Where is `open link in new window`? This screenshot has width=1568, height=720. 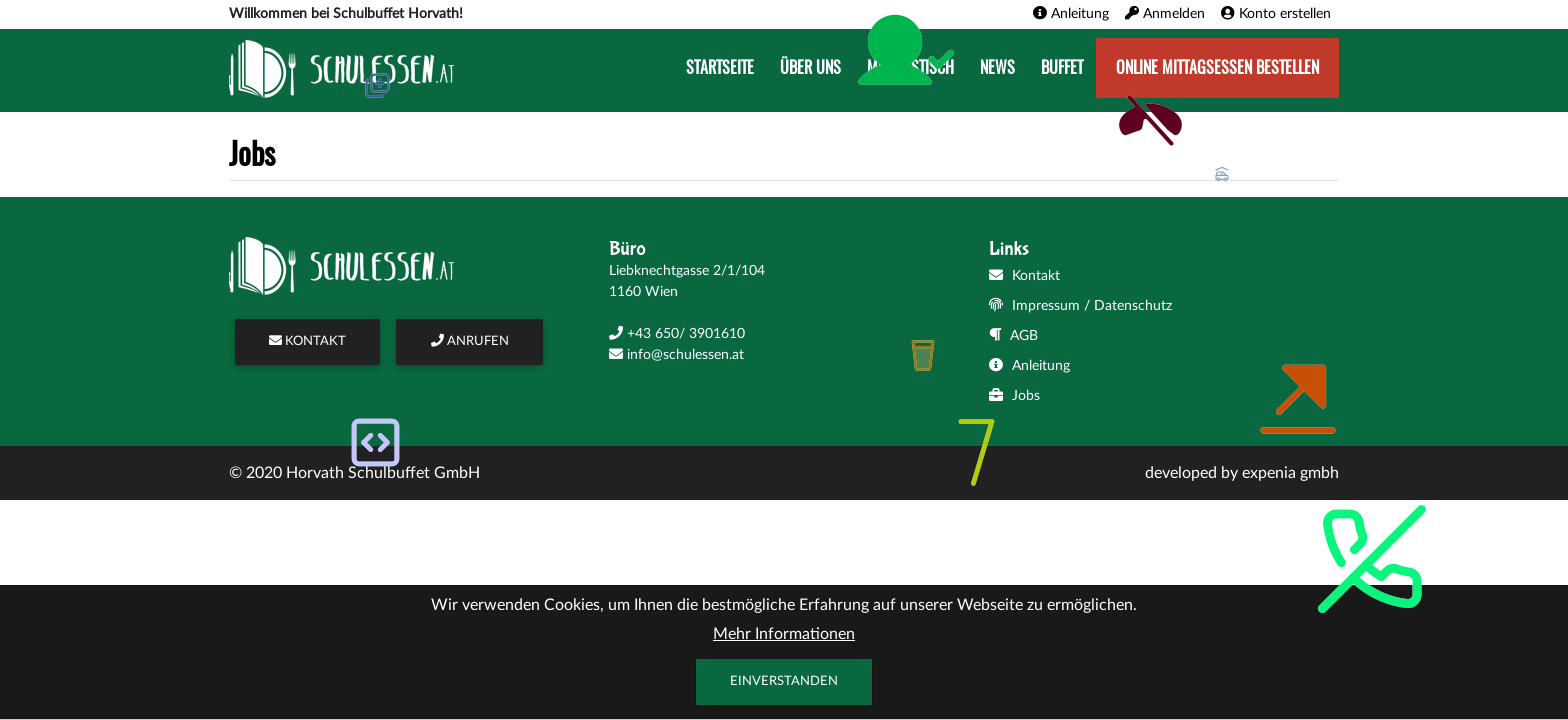 open link in new window is located at coordinates (1298, 396).